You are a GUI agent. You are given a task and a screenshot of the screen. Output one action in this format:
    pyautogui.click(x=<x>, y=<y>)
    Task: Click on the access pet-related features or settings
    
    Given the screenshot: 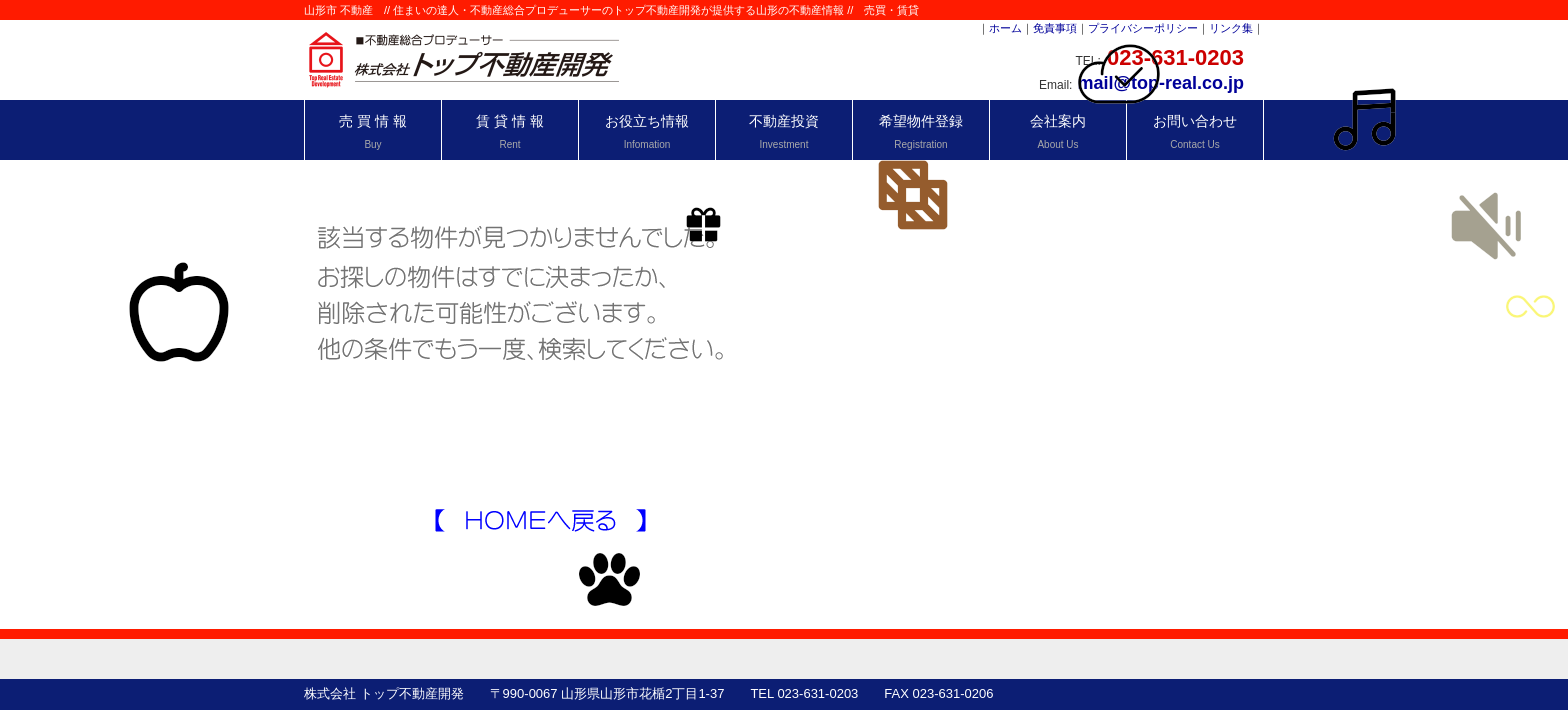 What is the action you would take?
    pyautogui.click(x=609, y=579)
    